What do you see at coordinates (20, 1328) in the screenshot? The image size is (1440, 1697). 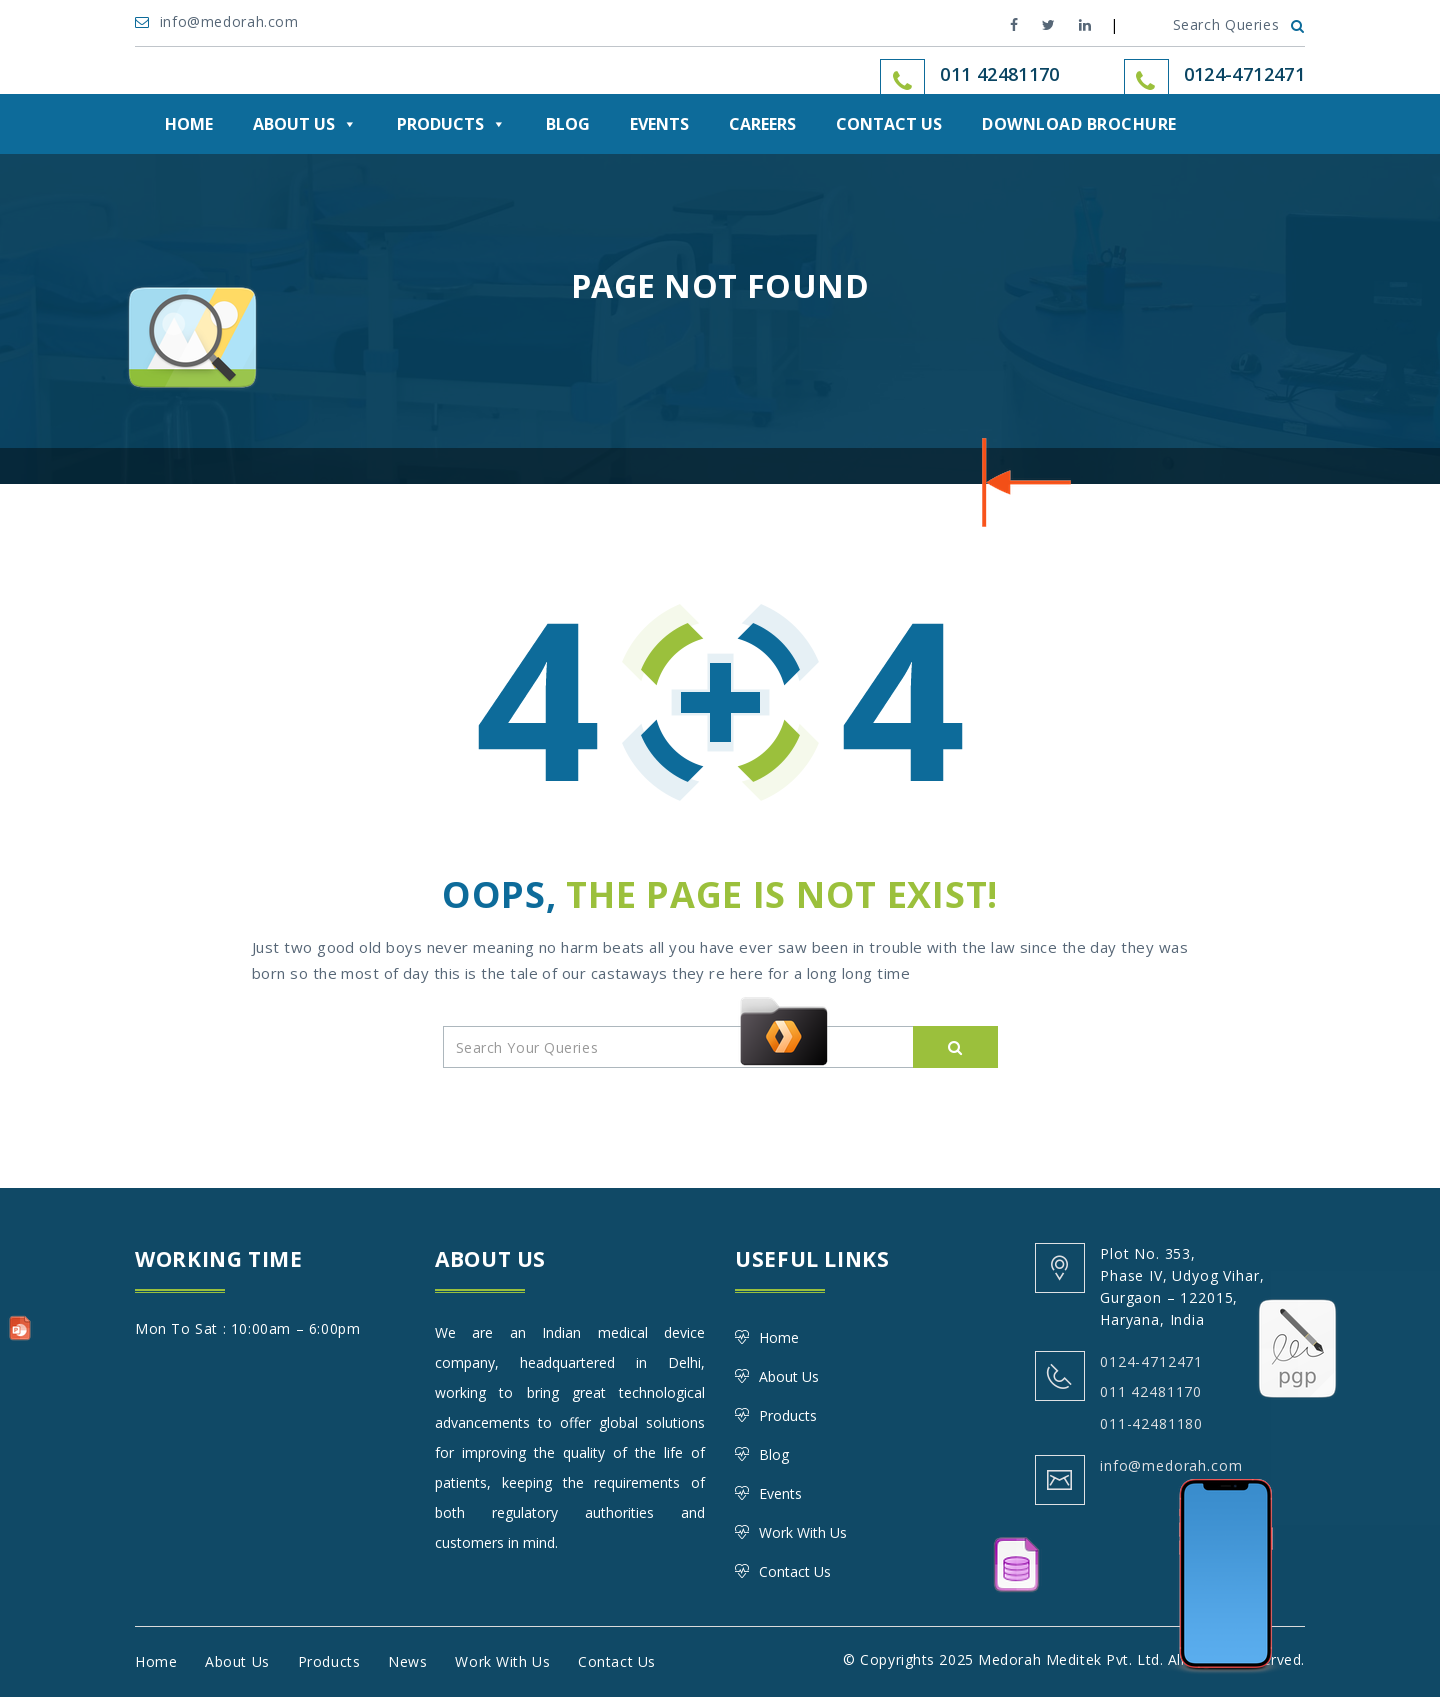 I see `a microsoft powerpoint file` at bounding box center [20, 1328].